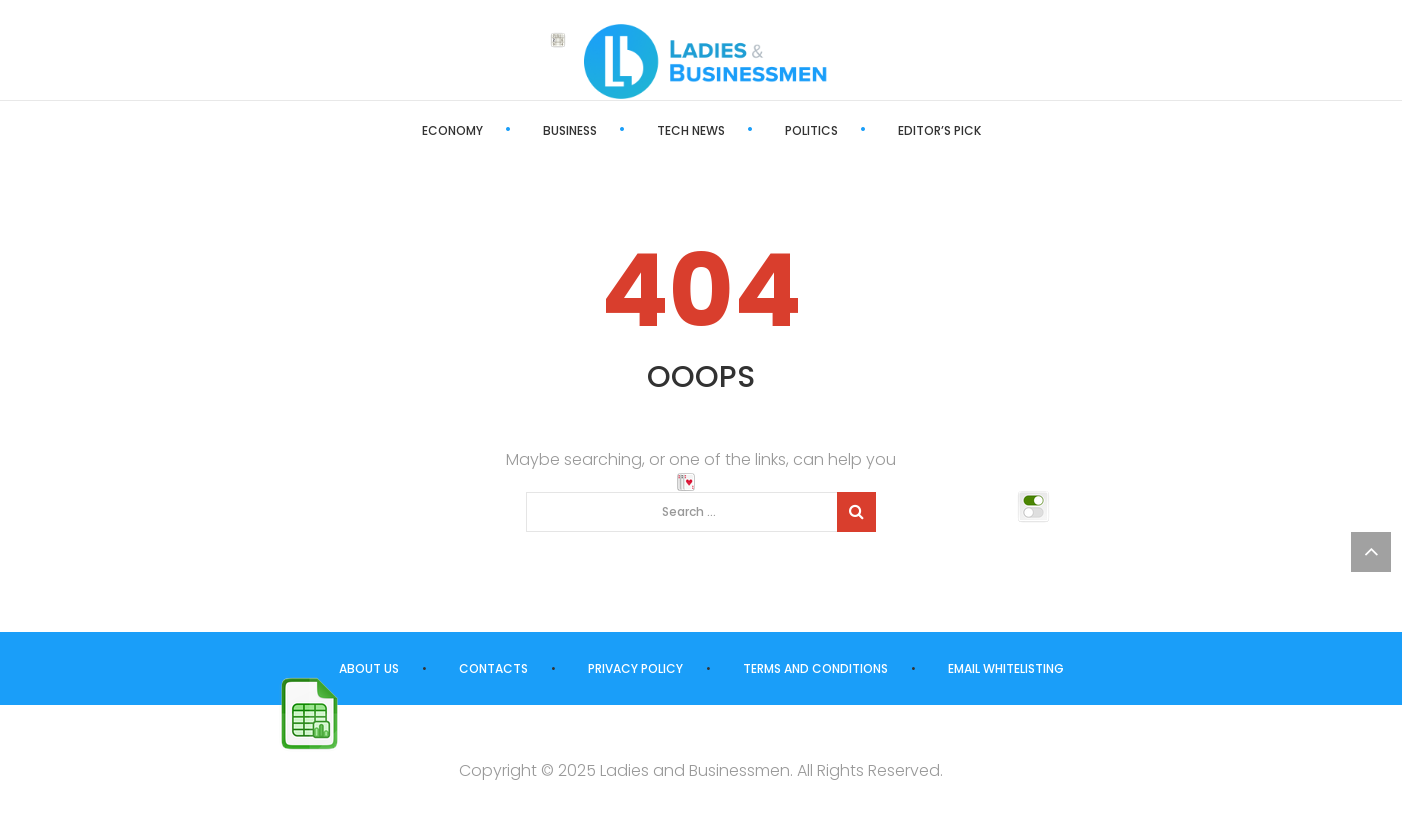 This screenshot has width=1402, height=838. Describe the element at coordinates (558, 40) in the screenshot. I see `open sudoku puzzle game` at that location.